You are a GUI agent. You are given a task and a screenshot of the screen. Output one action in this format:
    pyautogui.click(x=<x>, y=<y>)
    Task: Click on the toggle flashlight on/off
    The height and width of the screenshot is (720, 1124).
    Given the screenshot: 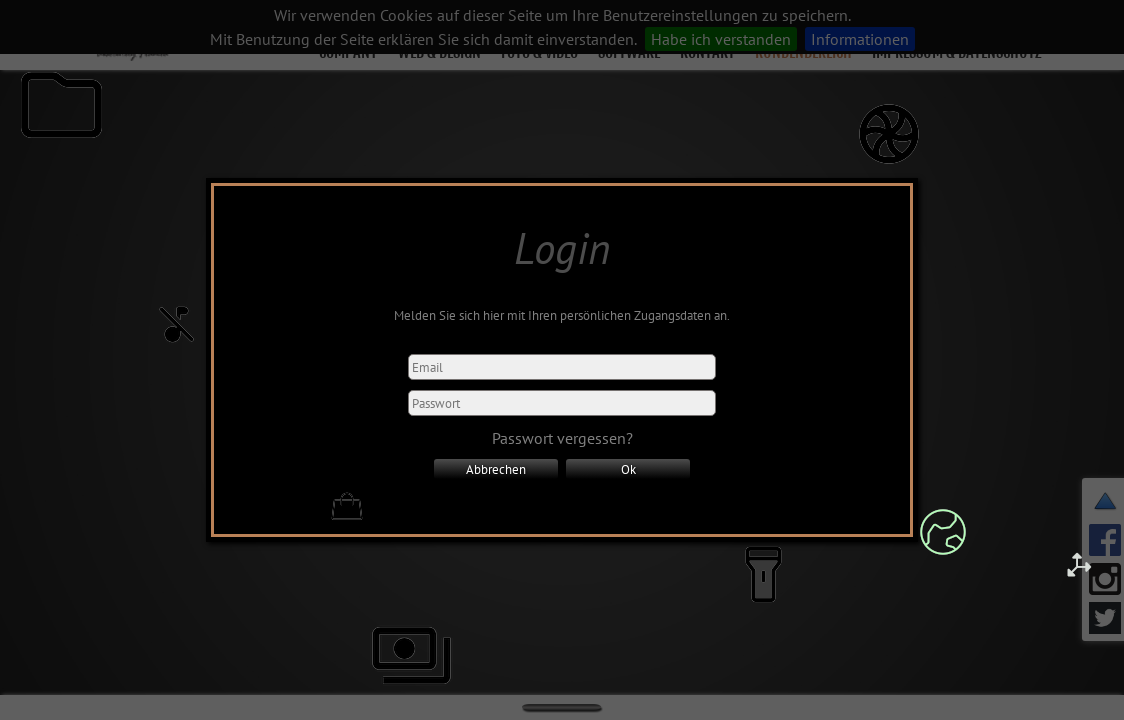 What is the action you would take?
    pyautogui.click(x=763, y=574)
    